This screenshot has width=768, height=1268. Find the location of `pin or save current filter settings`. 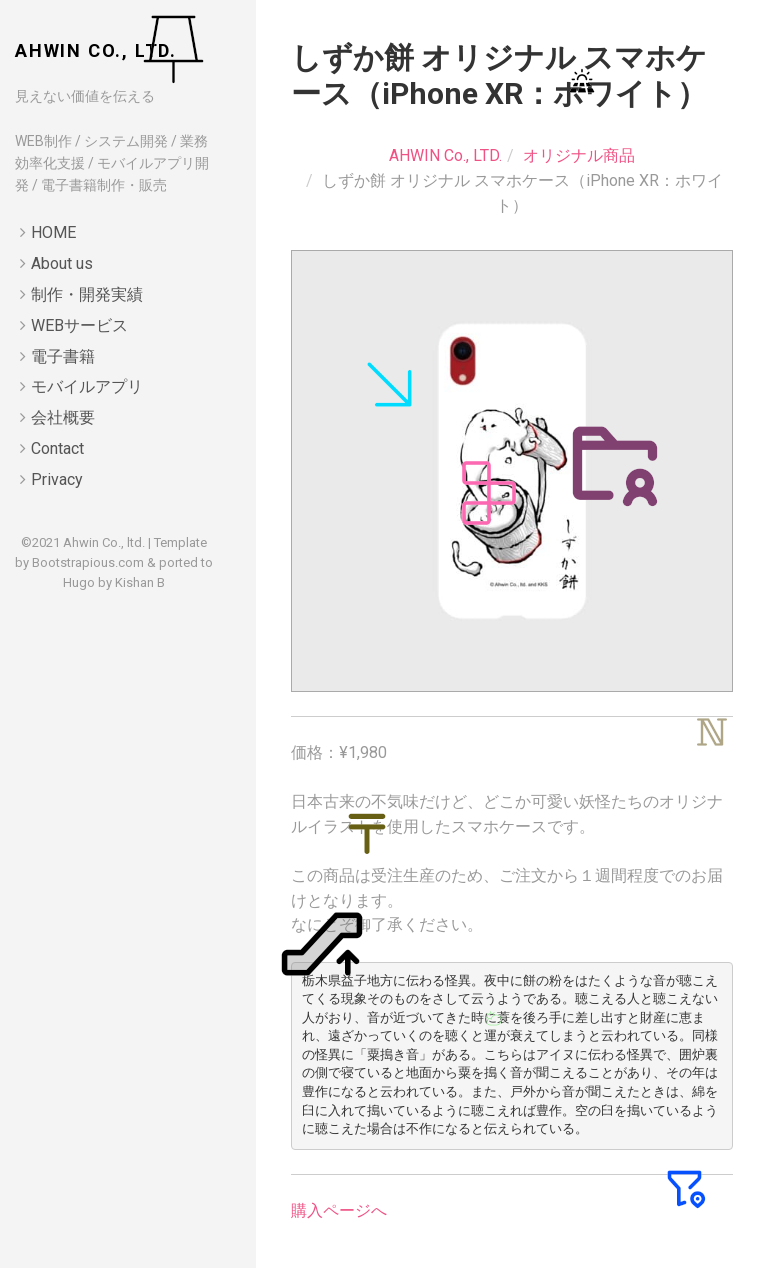

pin or save current filter settings is located at coordinates (684, 1187).